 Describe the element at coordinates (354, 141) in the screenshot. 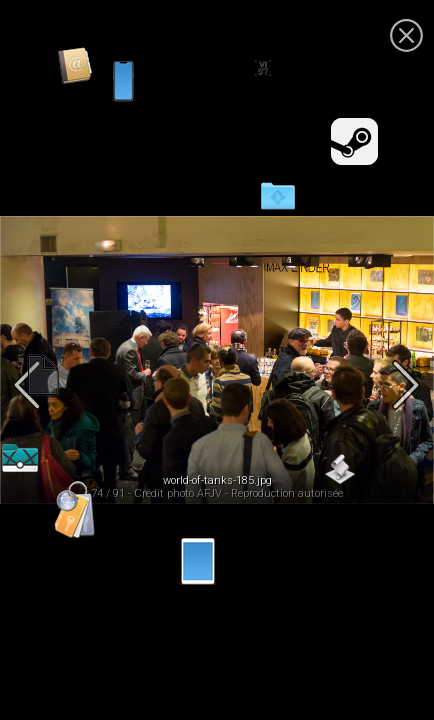

I see `steam app status indicator in system tray` at that location.